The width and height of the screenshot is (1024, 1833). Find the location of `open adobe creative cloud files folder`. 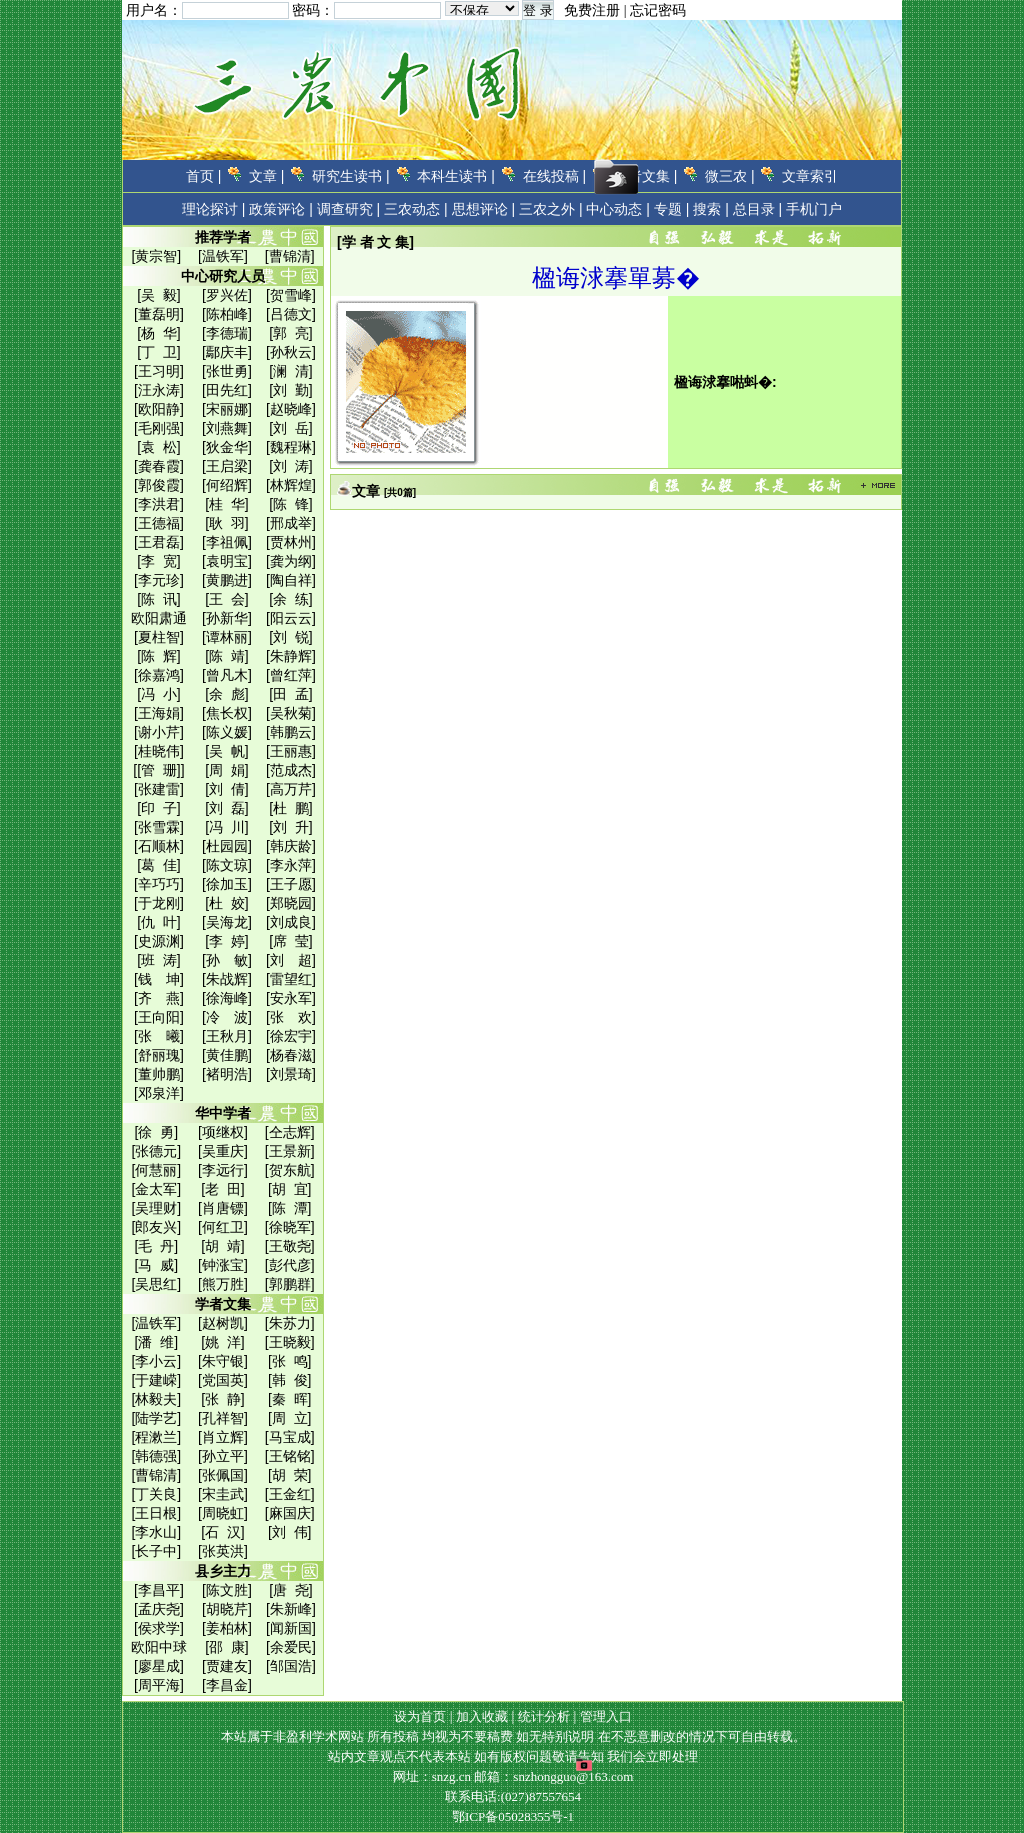

open adobe creative cloud files folder is located at coordinates (584, 1765).